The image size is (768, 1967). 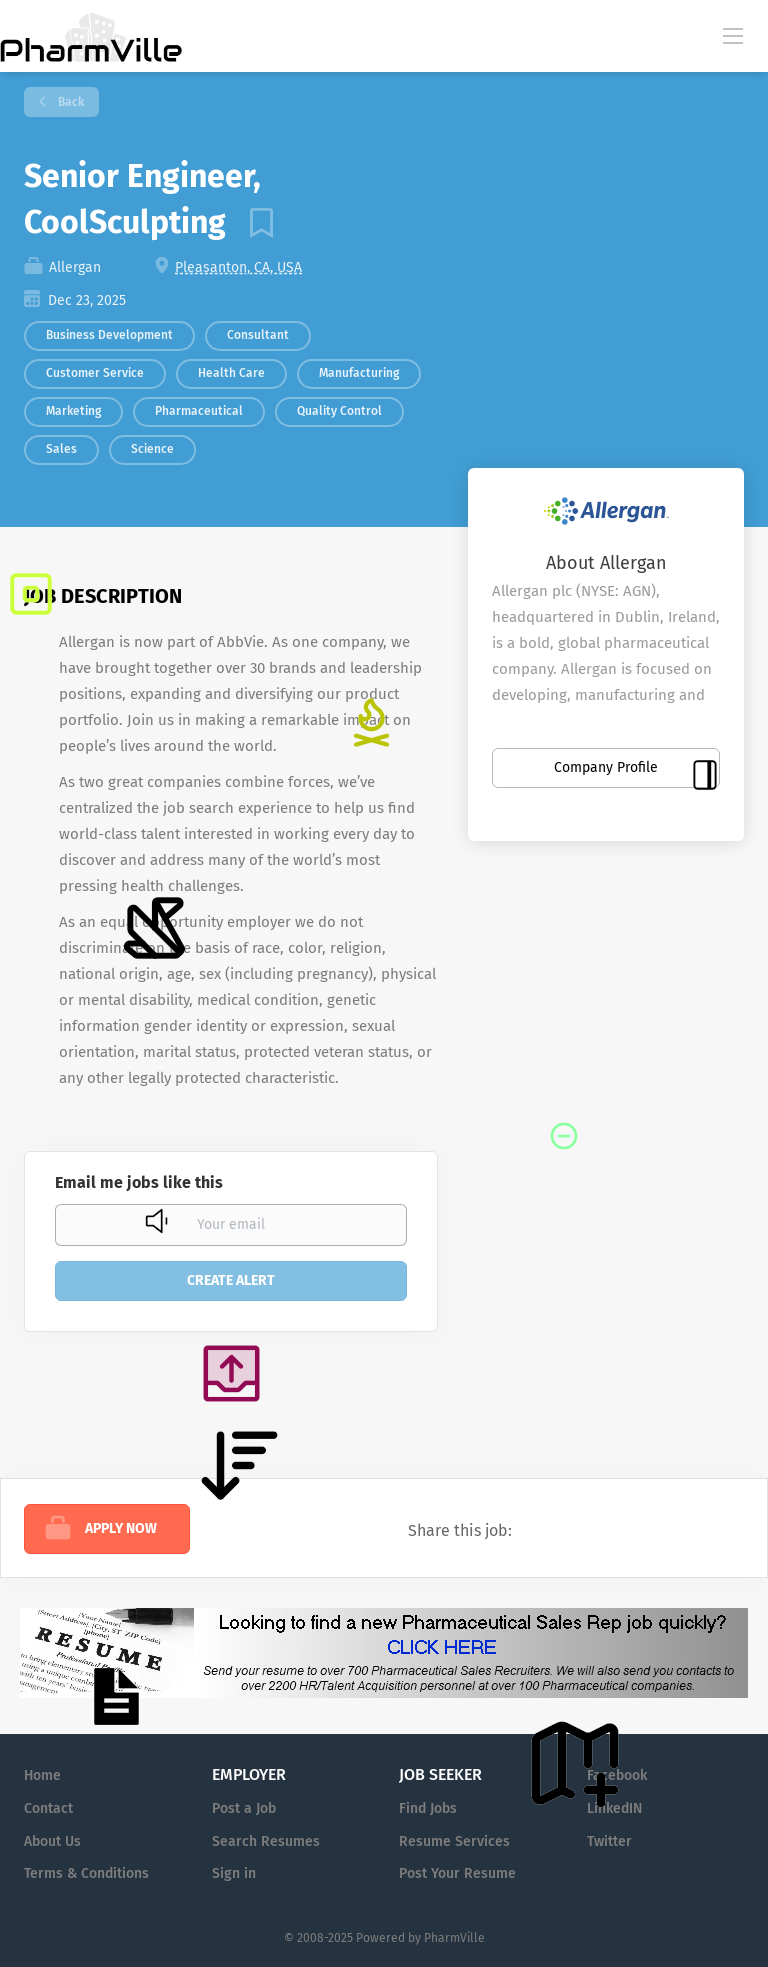 What do you see at coordinates (564, 1136) in the screenshot?
I see `remove an item from a list or cart` at bounding box center [564, 1136].